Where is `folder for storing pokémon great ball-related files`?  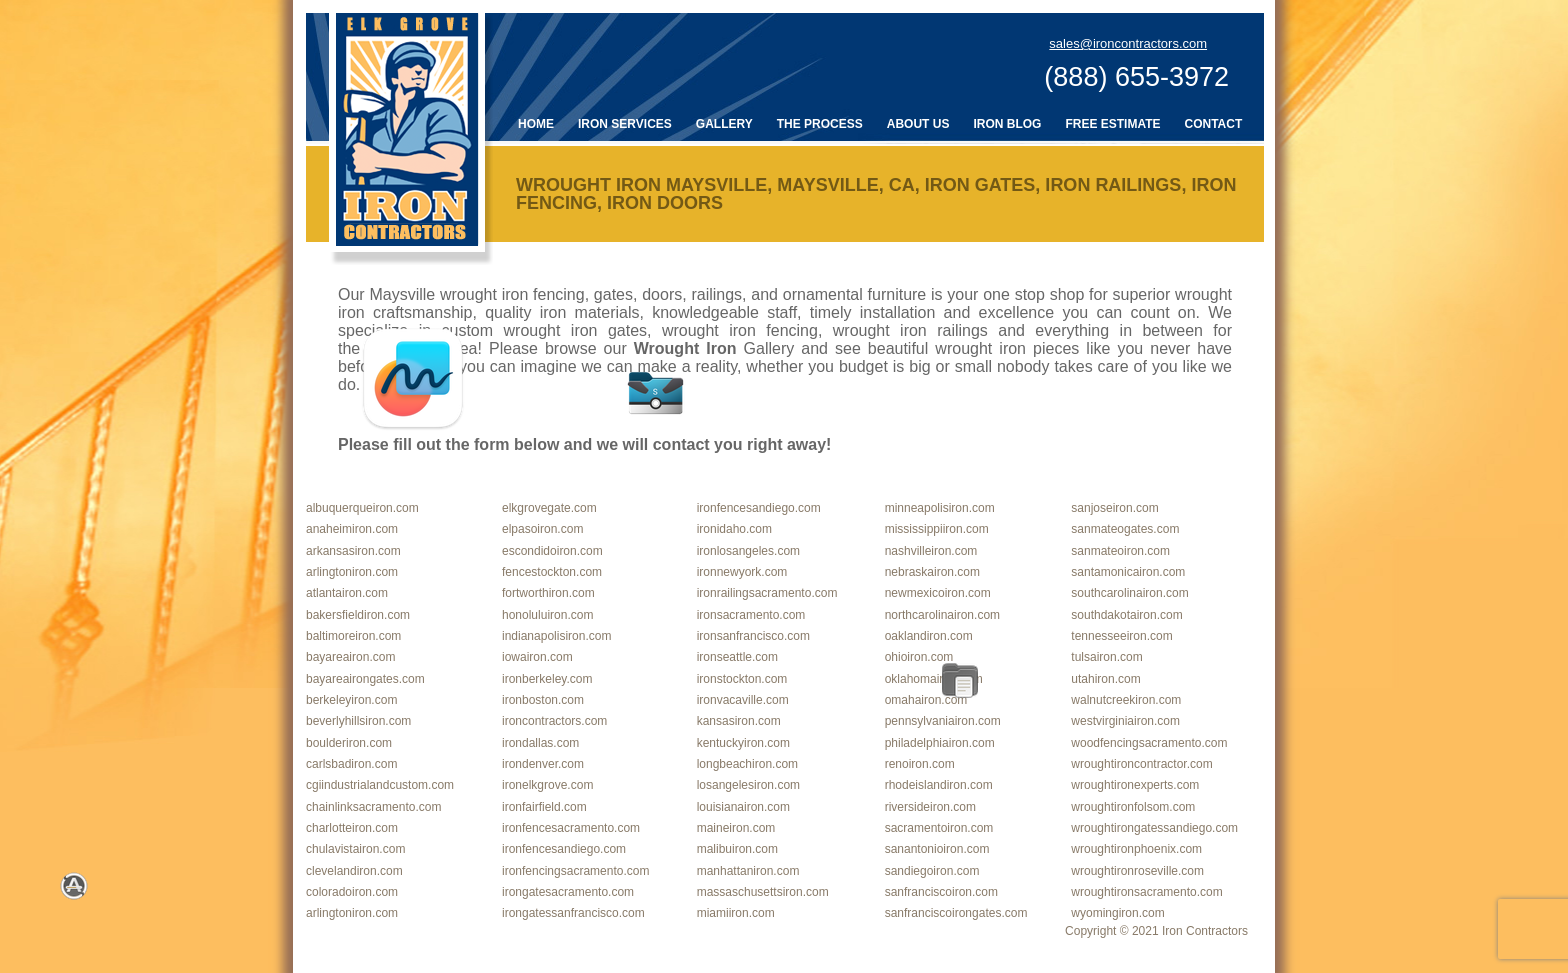 folder for storing pokémon great ball-related files is located at coordinates (655, 394).